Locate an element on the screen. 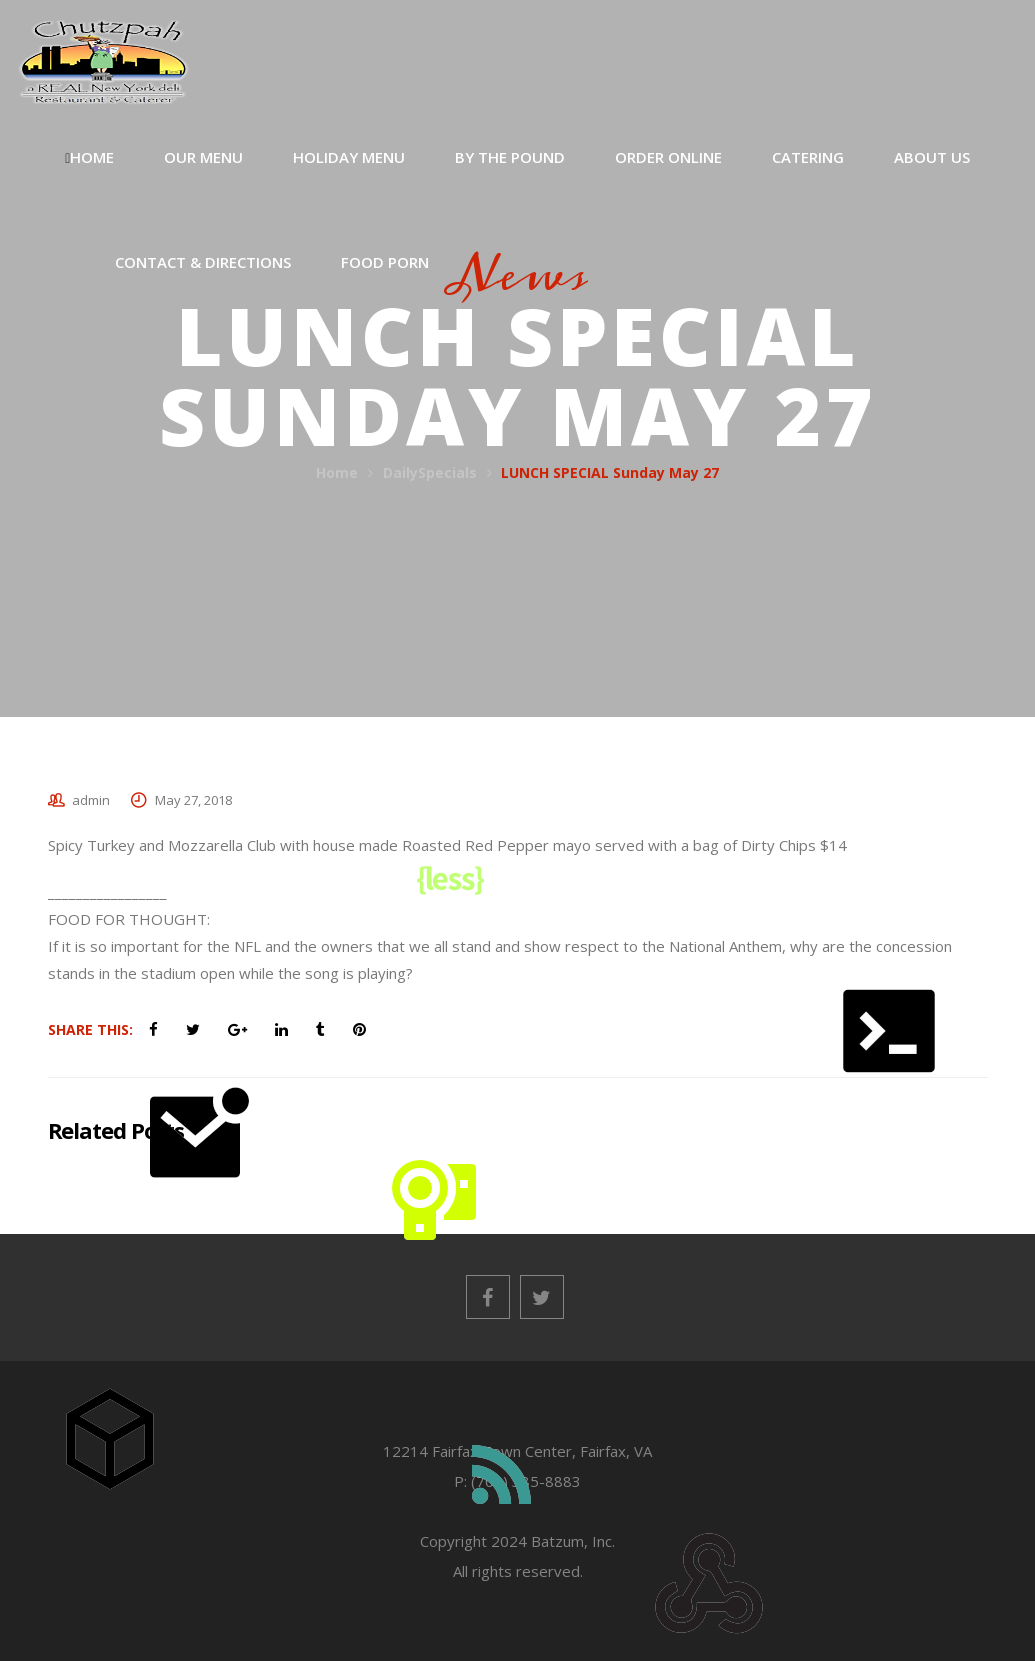 The width and height of the screenshot is (1035, 1661). access DV camcorder or digital video settings is located at coordinates (436, 1200).